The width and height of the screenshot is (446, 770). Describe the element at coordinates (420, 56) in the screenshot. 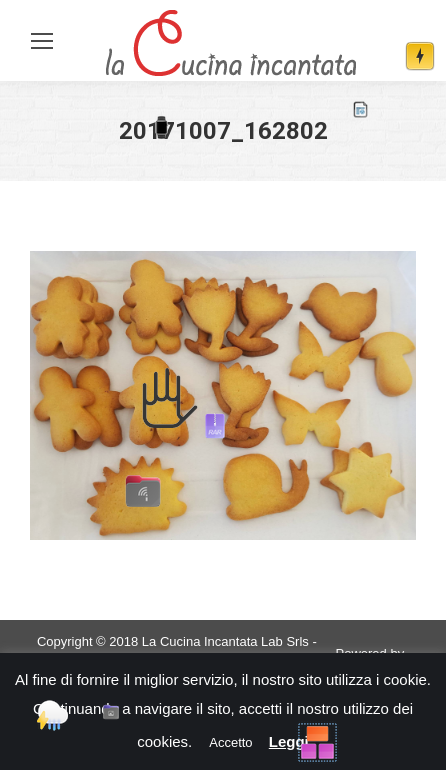

I see `access power management settings` at that location.